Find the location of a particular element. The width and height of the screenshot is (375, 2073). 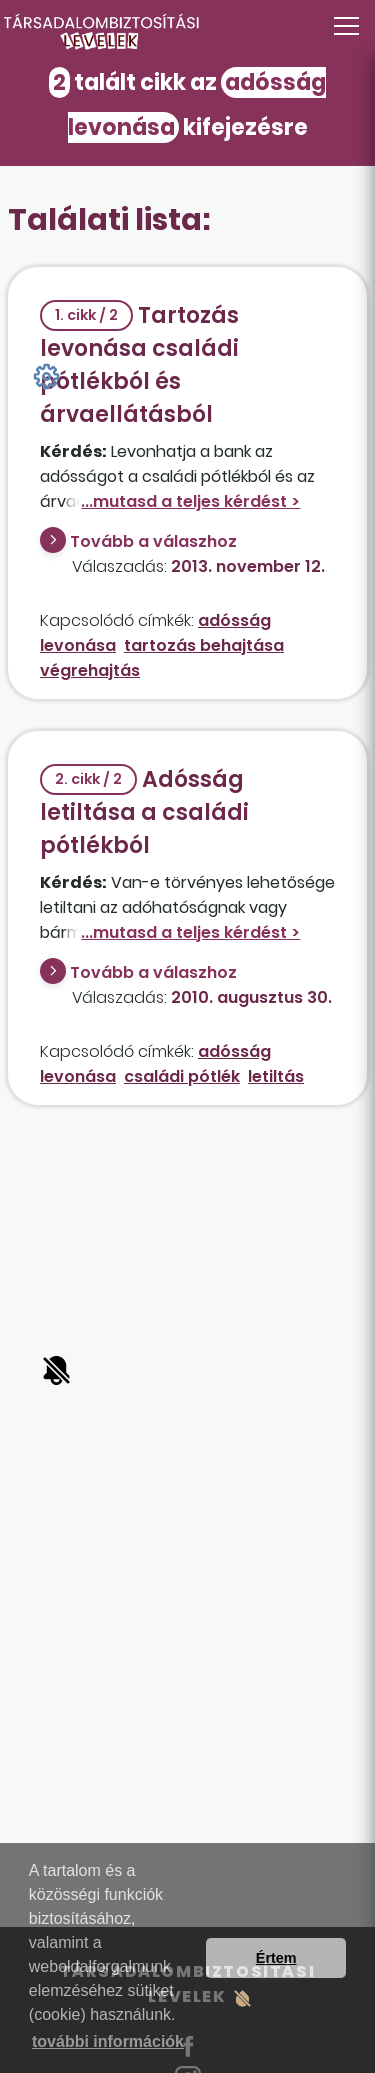

disable water or liquid-related features is located at coordinates (242, 1998).